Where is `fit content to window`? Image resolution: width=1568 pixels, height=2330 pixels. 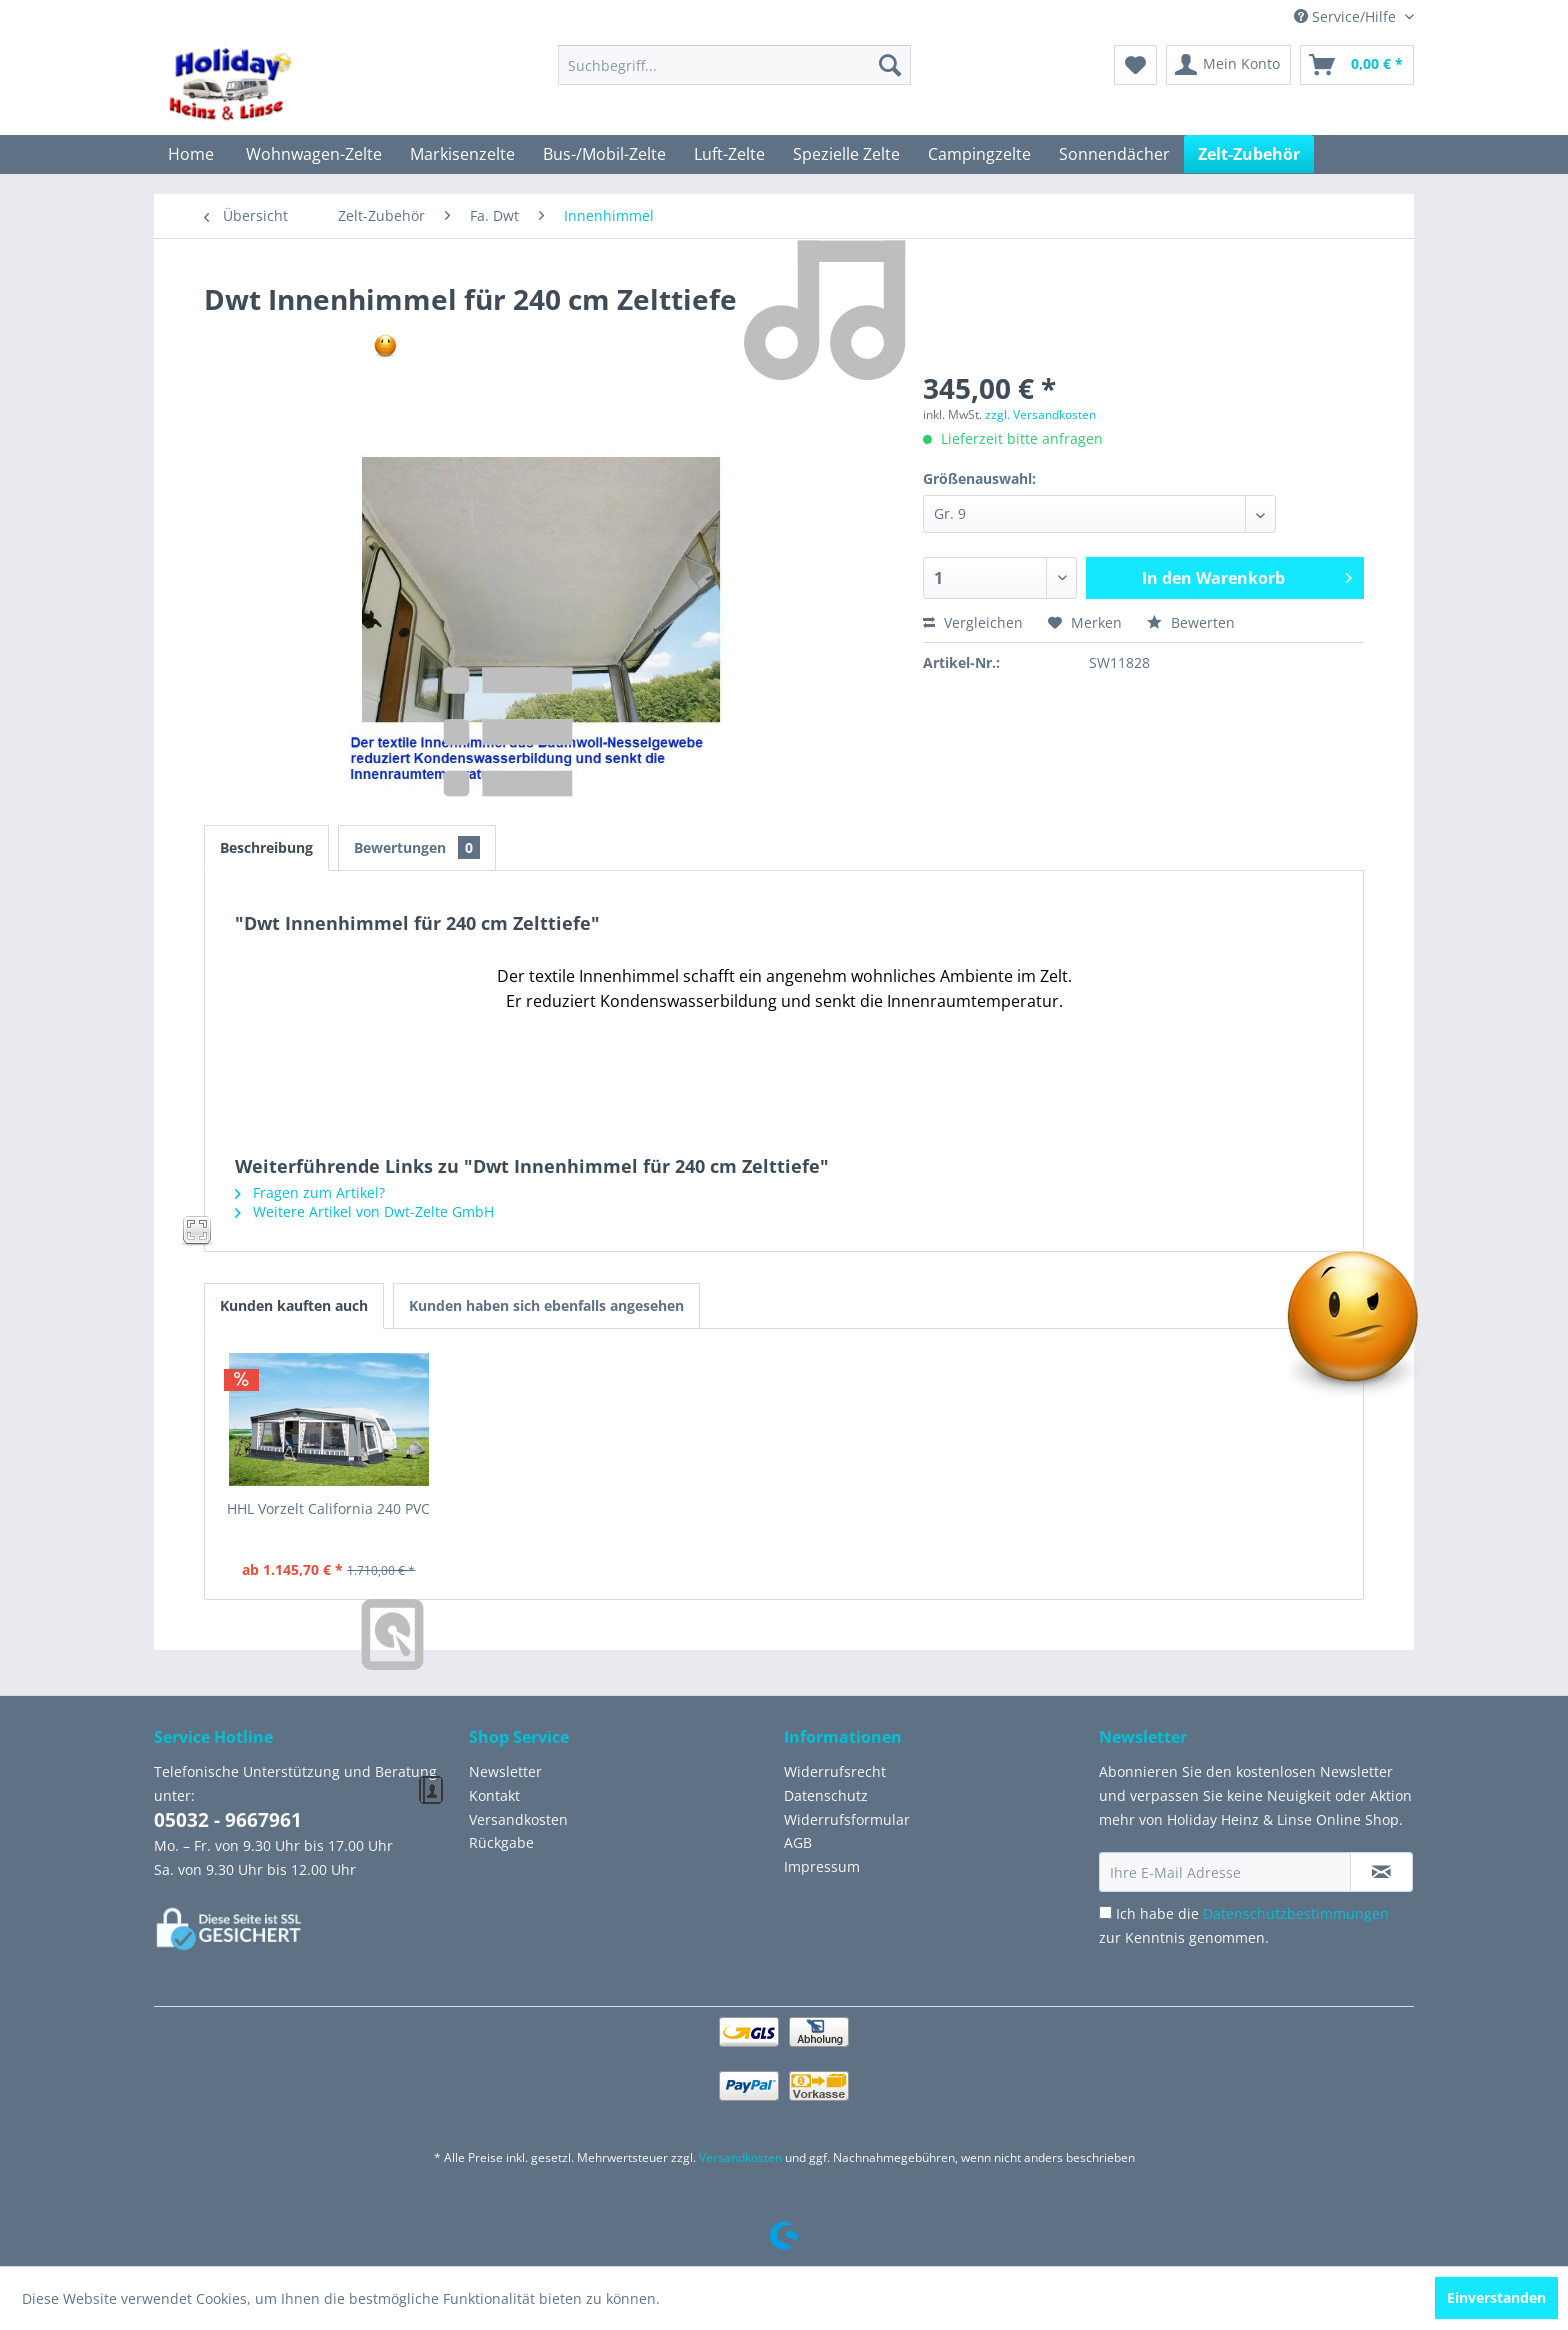
fit content to window is located at coordinates (197, 1229).